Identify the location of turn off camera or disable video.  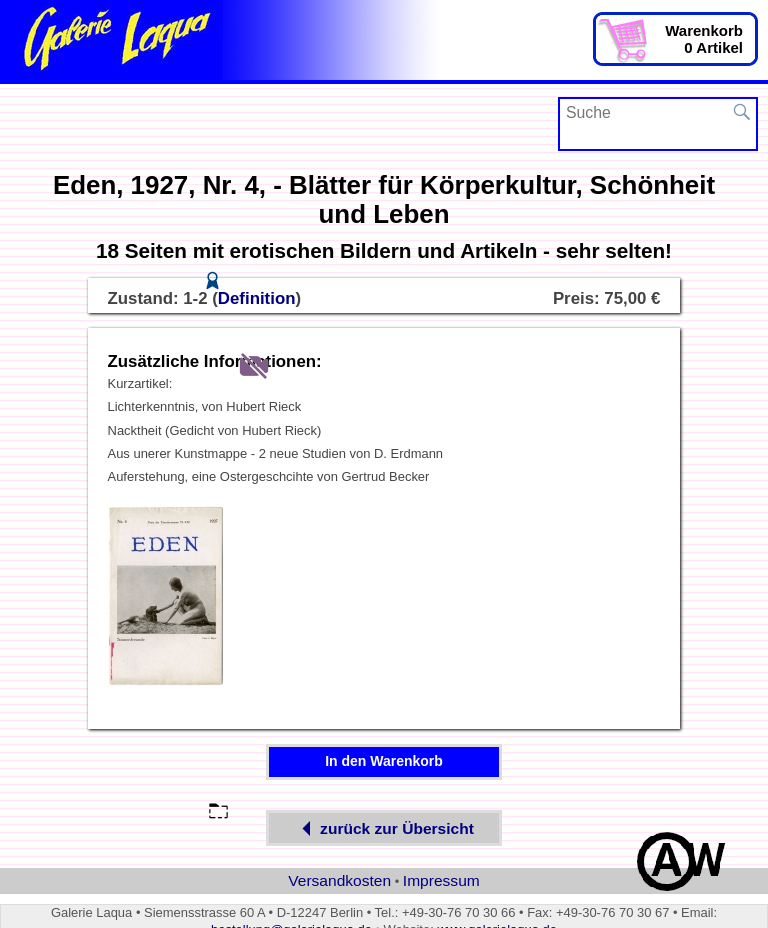
(254, 366).